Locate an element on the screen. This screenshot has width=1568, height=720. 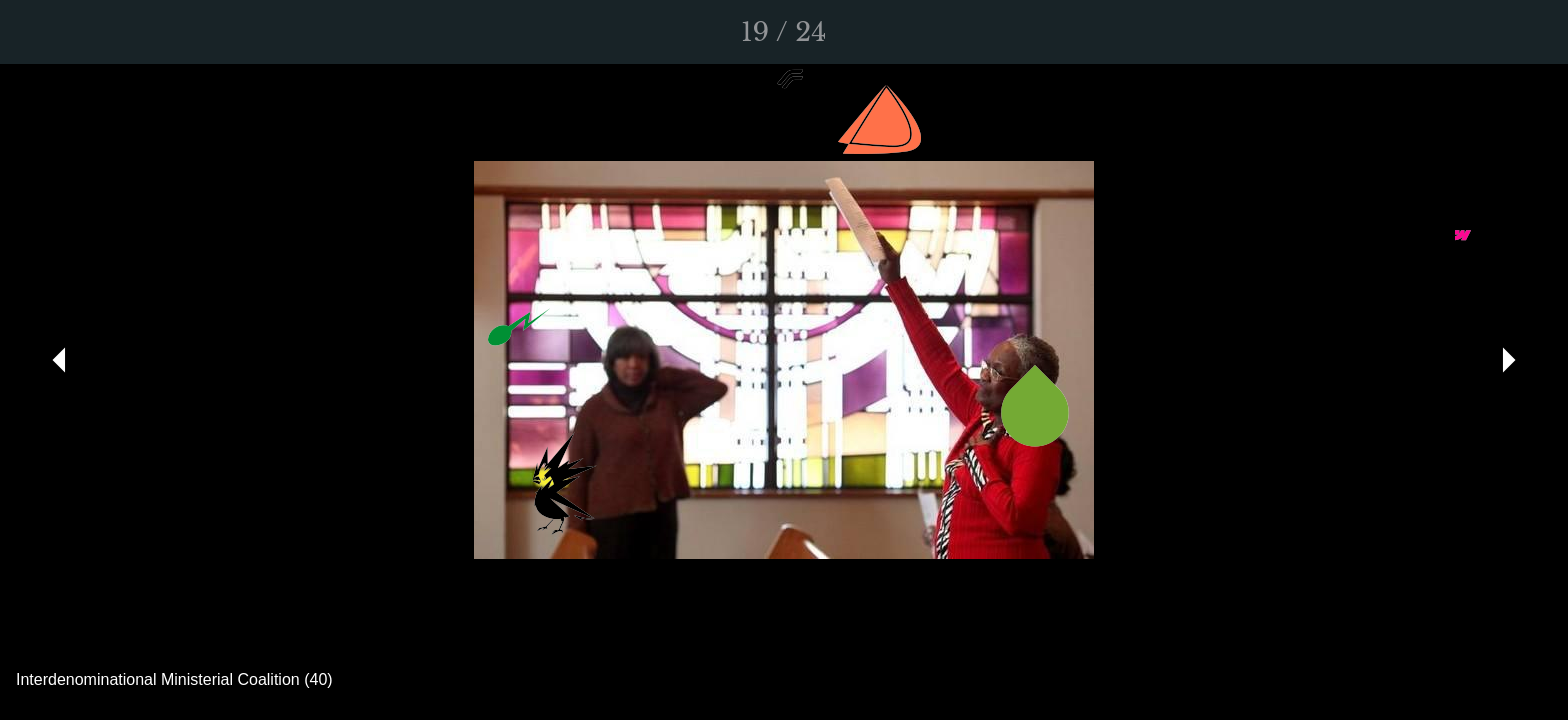
webflow logo is located at coordinates (1463, 235).